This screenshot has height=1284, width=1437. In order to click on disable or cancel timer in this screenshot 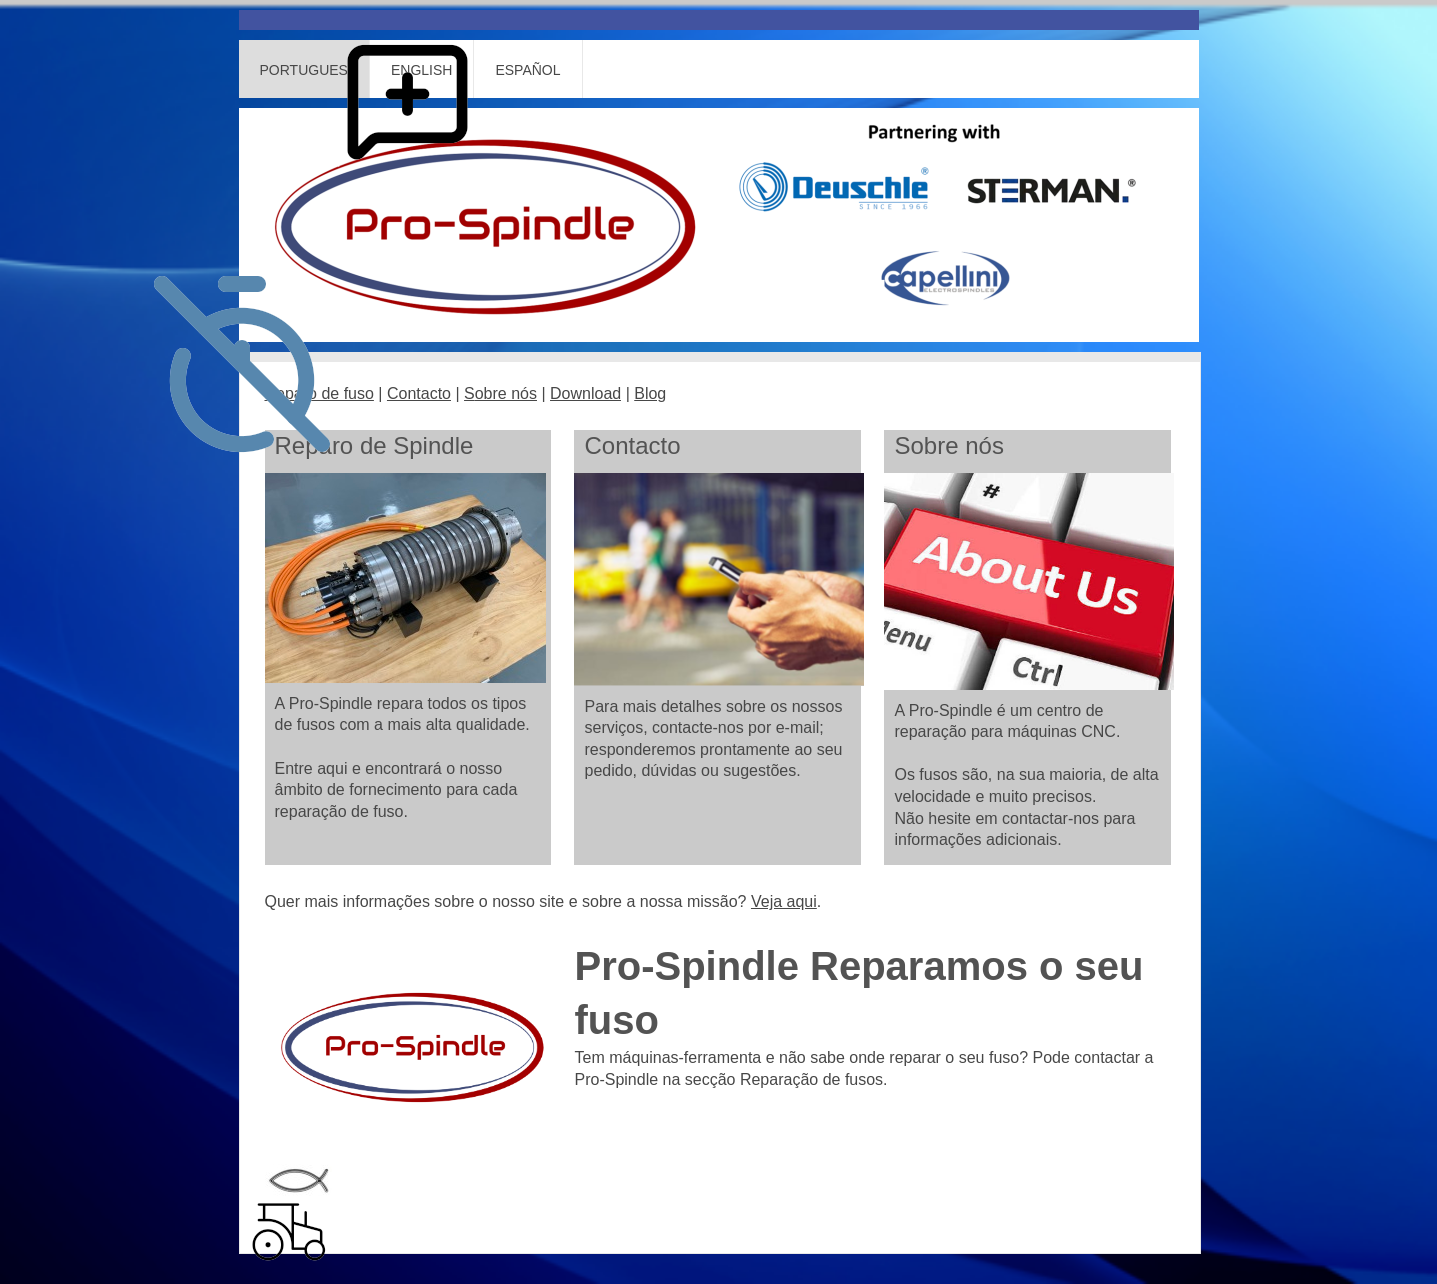, I will do `click(242, 364)`.